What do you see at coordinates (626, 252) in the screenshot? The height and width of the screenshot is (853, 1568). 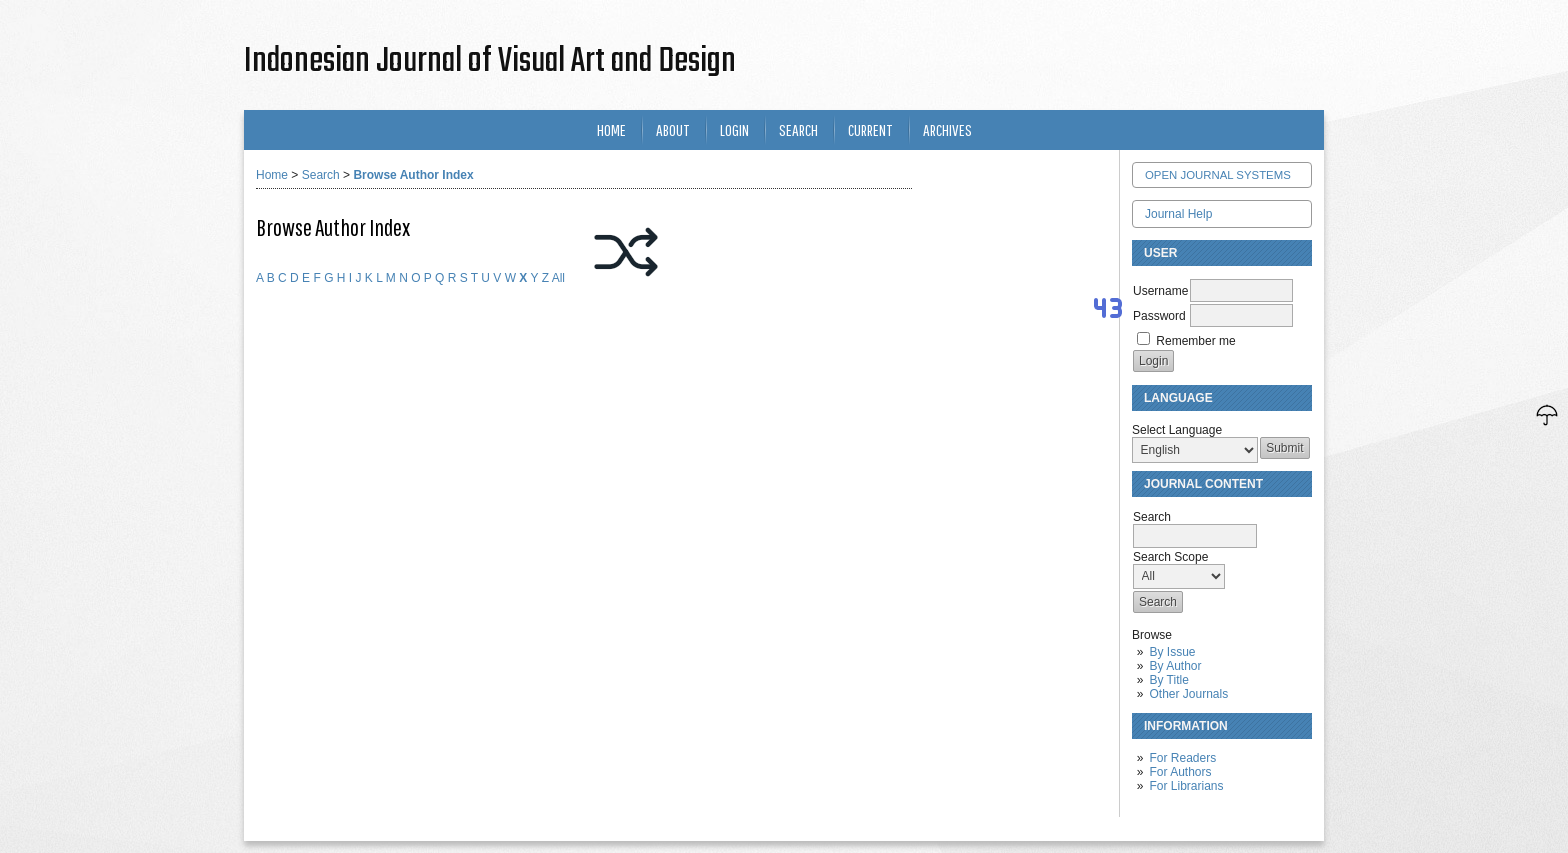 I see `shuffle playlist or queue order` at bounding box center [626, 252].